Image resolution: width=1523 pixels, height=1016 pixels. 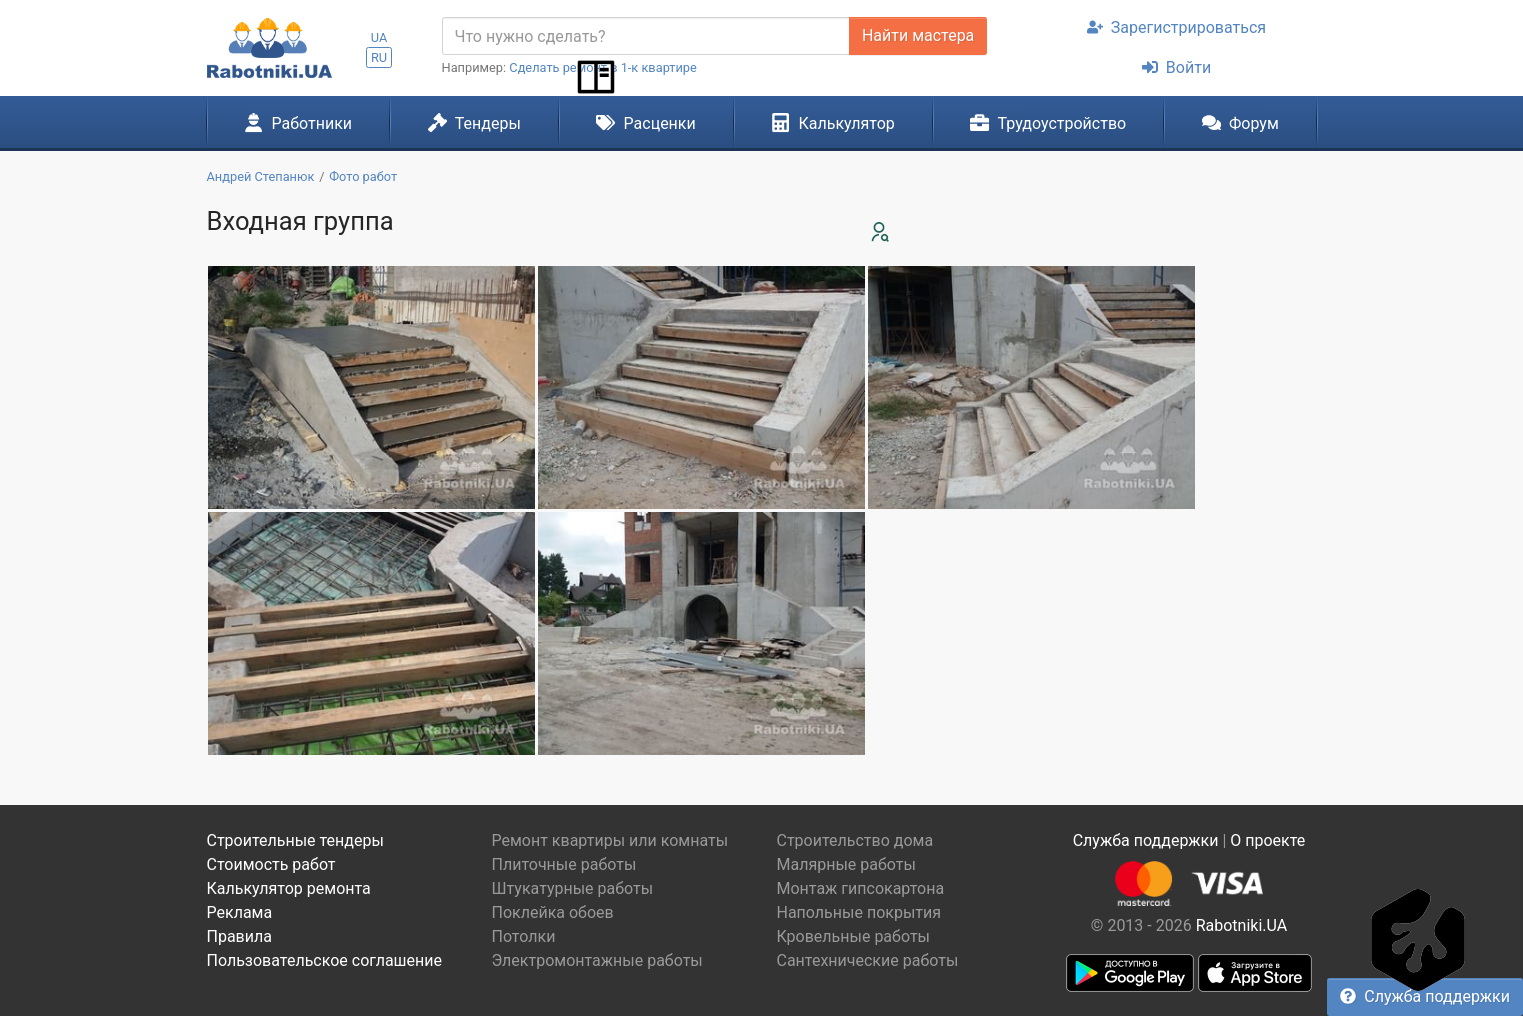 I want to click on link to Treehouse learning platform, so click(x=1418, y=940).